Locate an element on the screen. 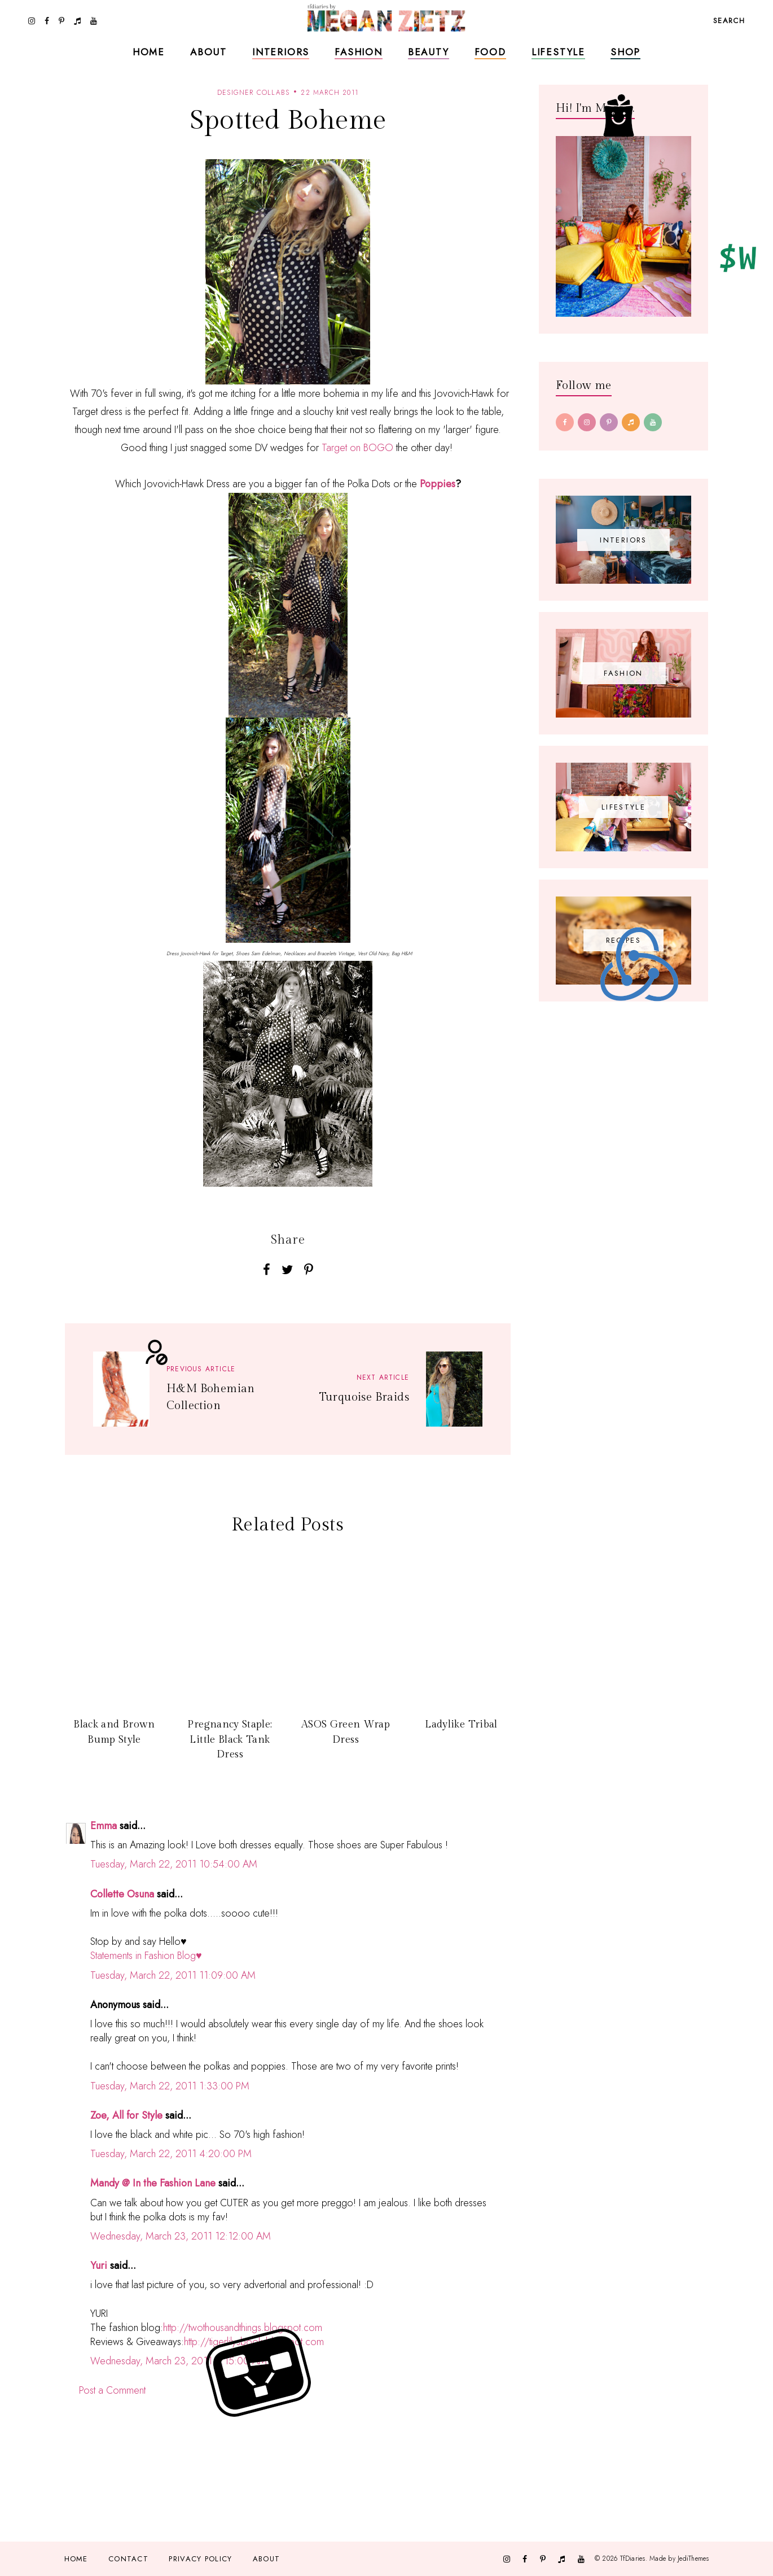 This screenshot has height=2576, width=773. open wezterm terminal application is located at coordinates (738, 258).